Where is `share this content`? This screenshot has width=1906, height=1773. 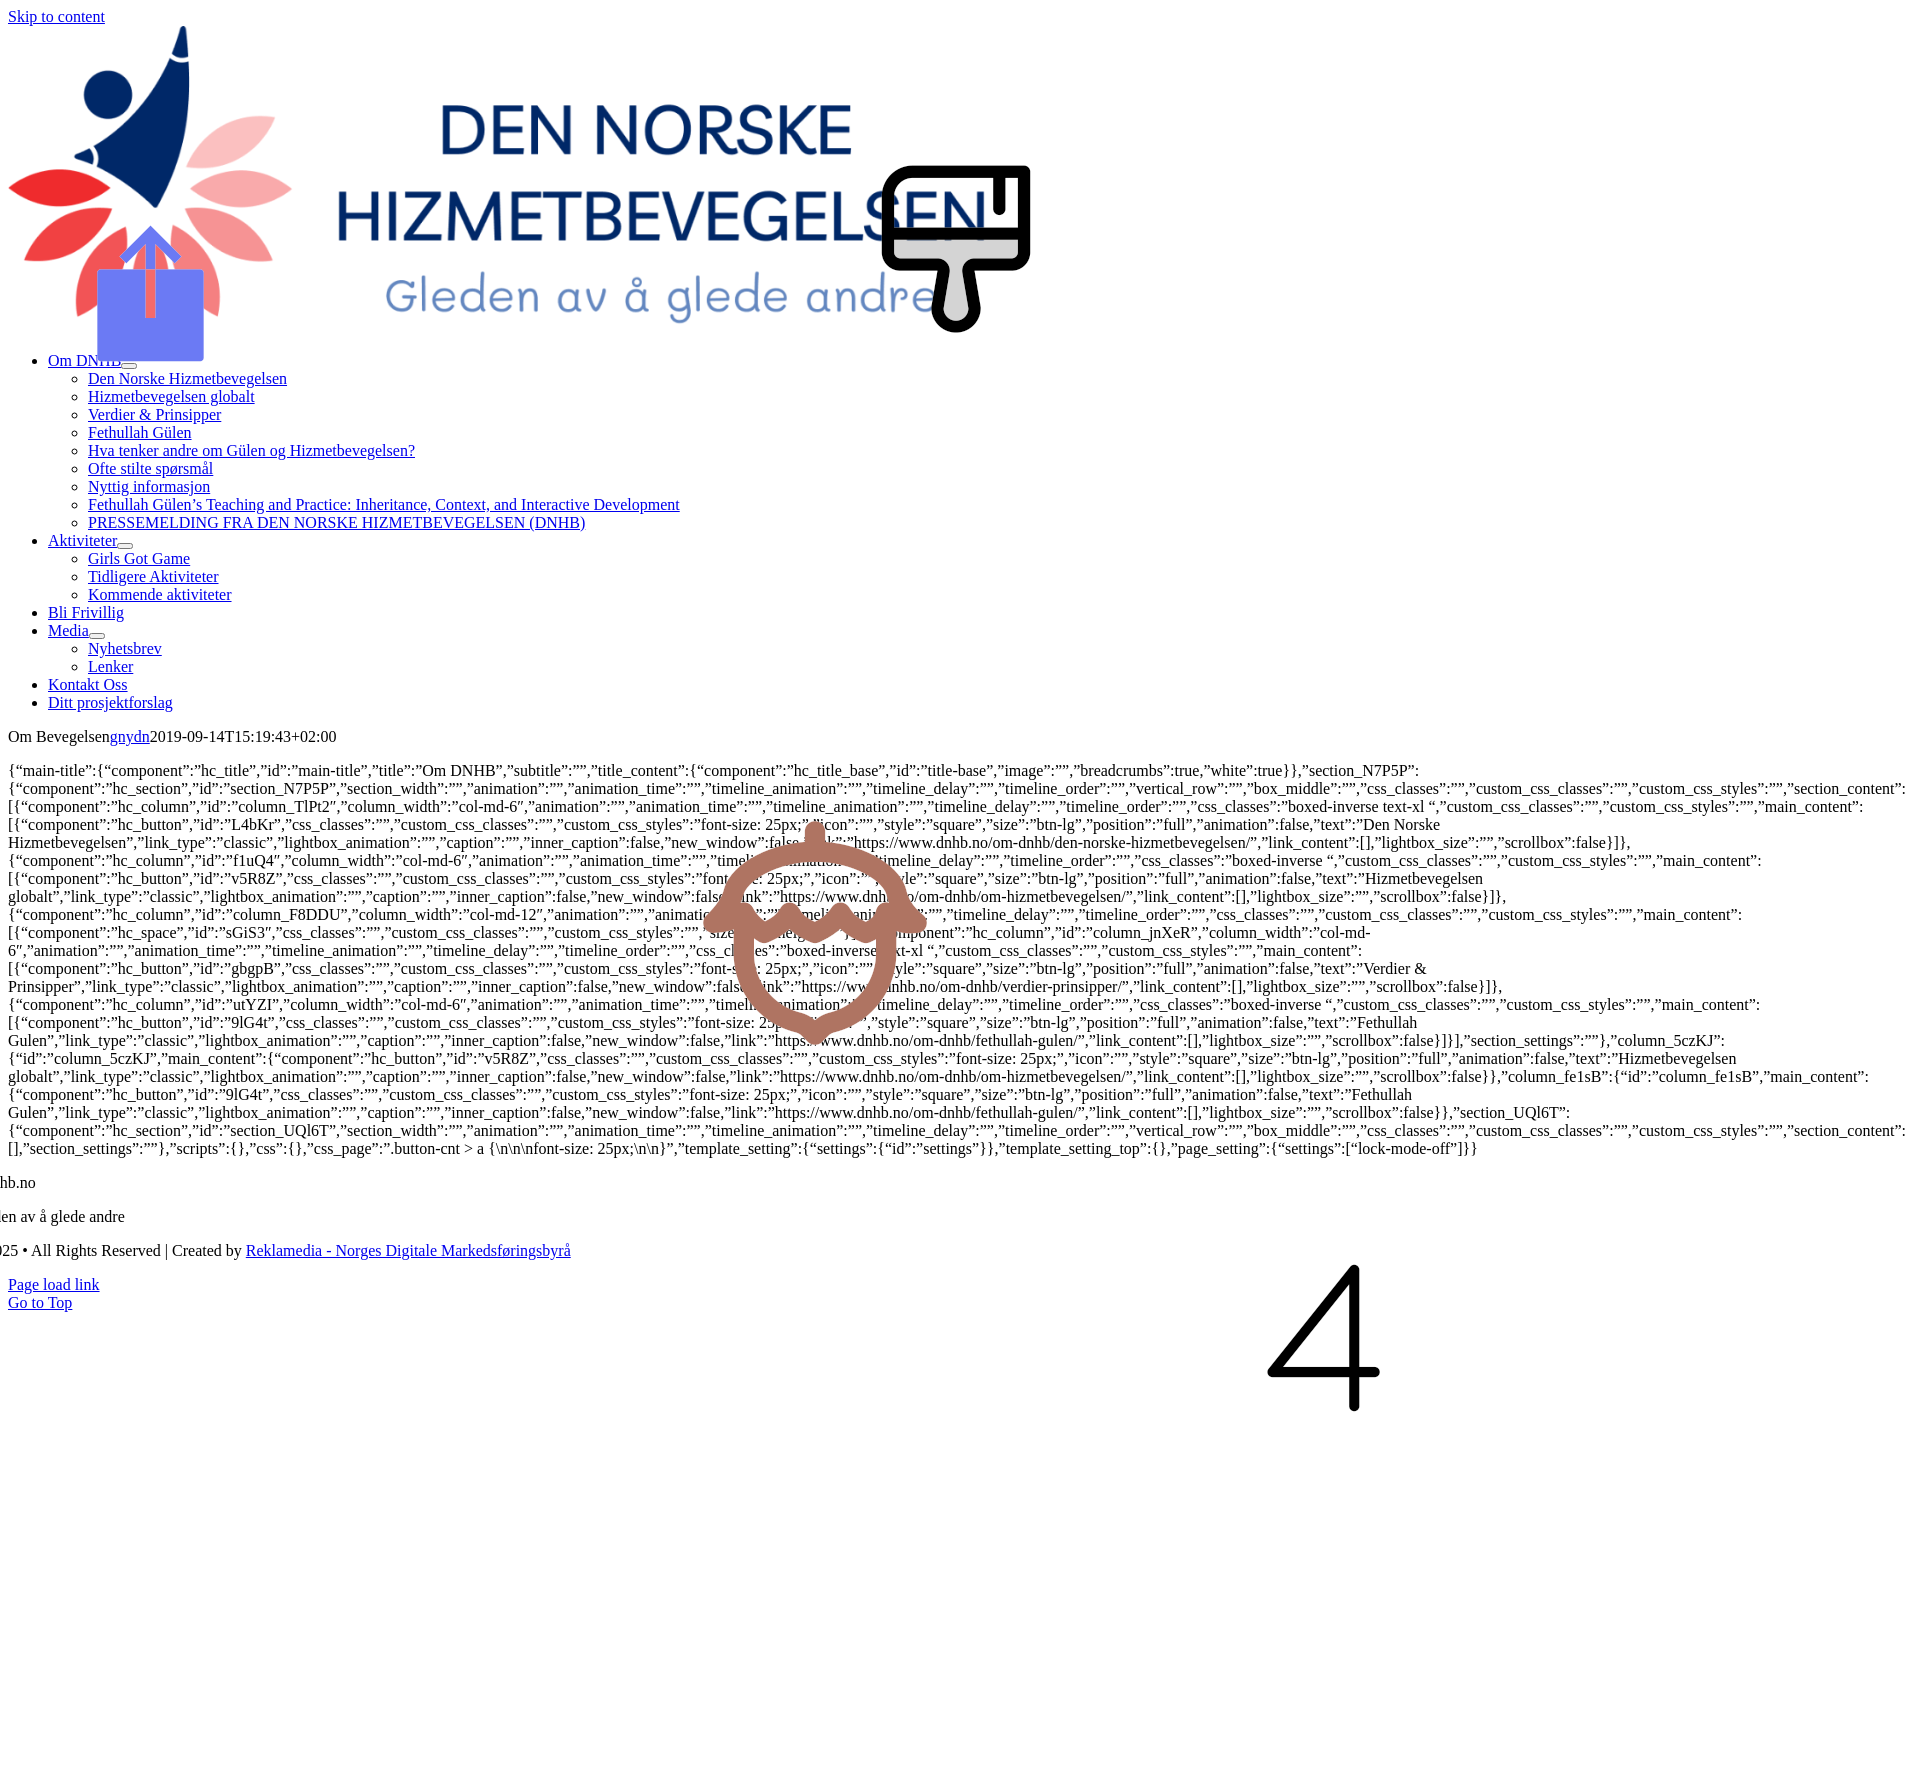
share this content is located at coordinates (150, 293).